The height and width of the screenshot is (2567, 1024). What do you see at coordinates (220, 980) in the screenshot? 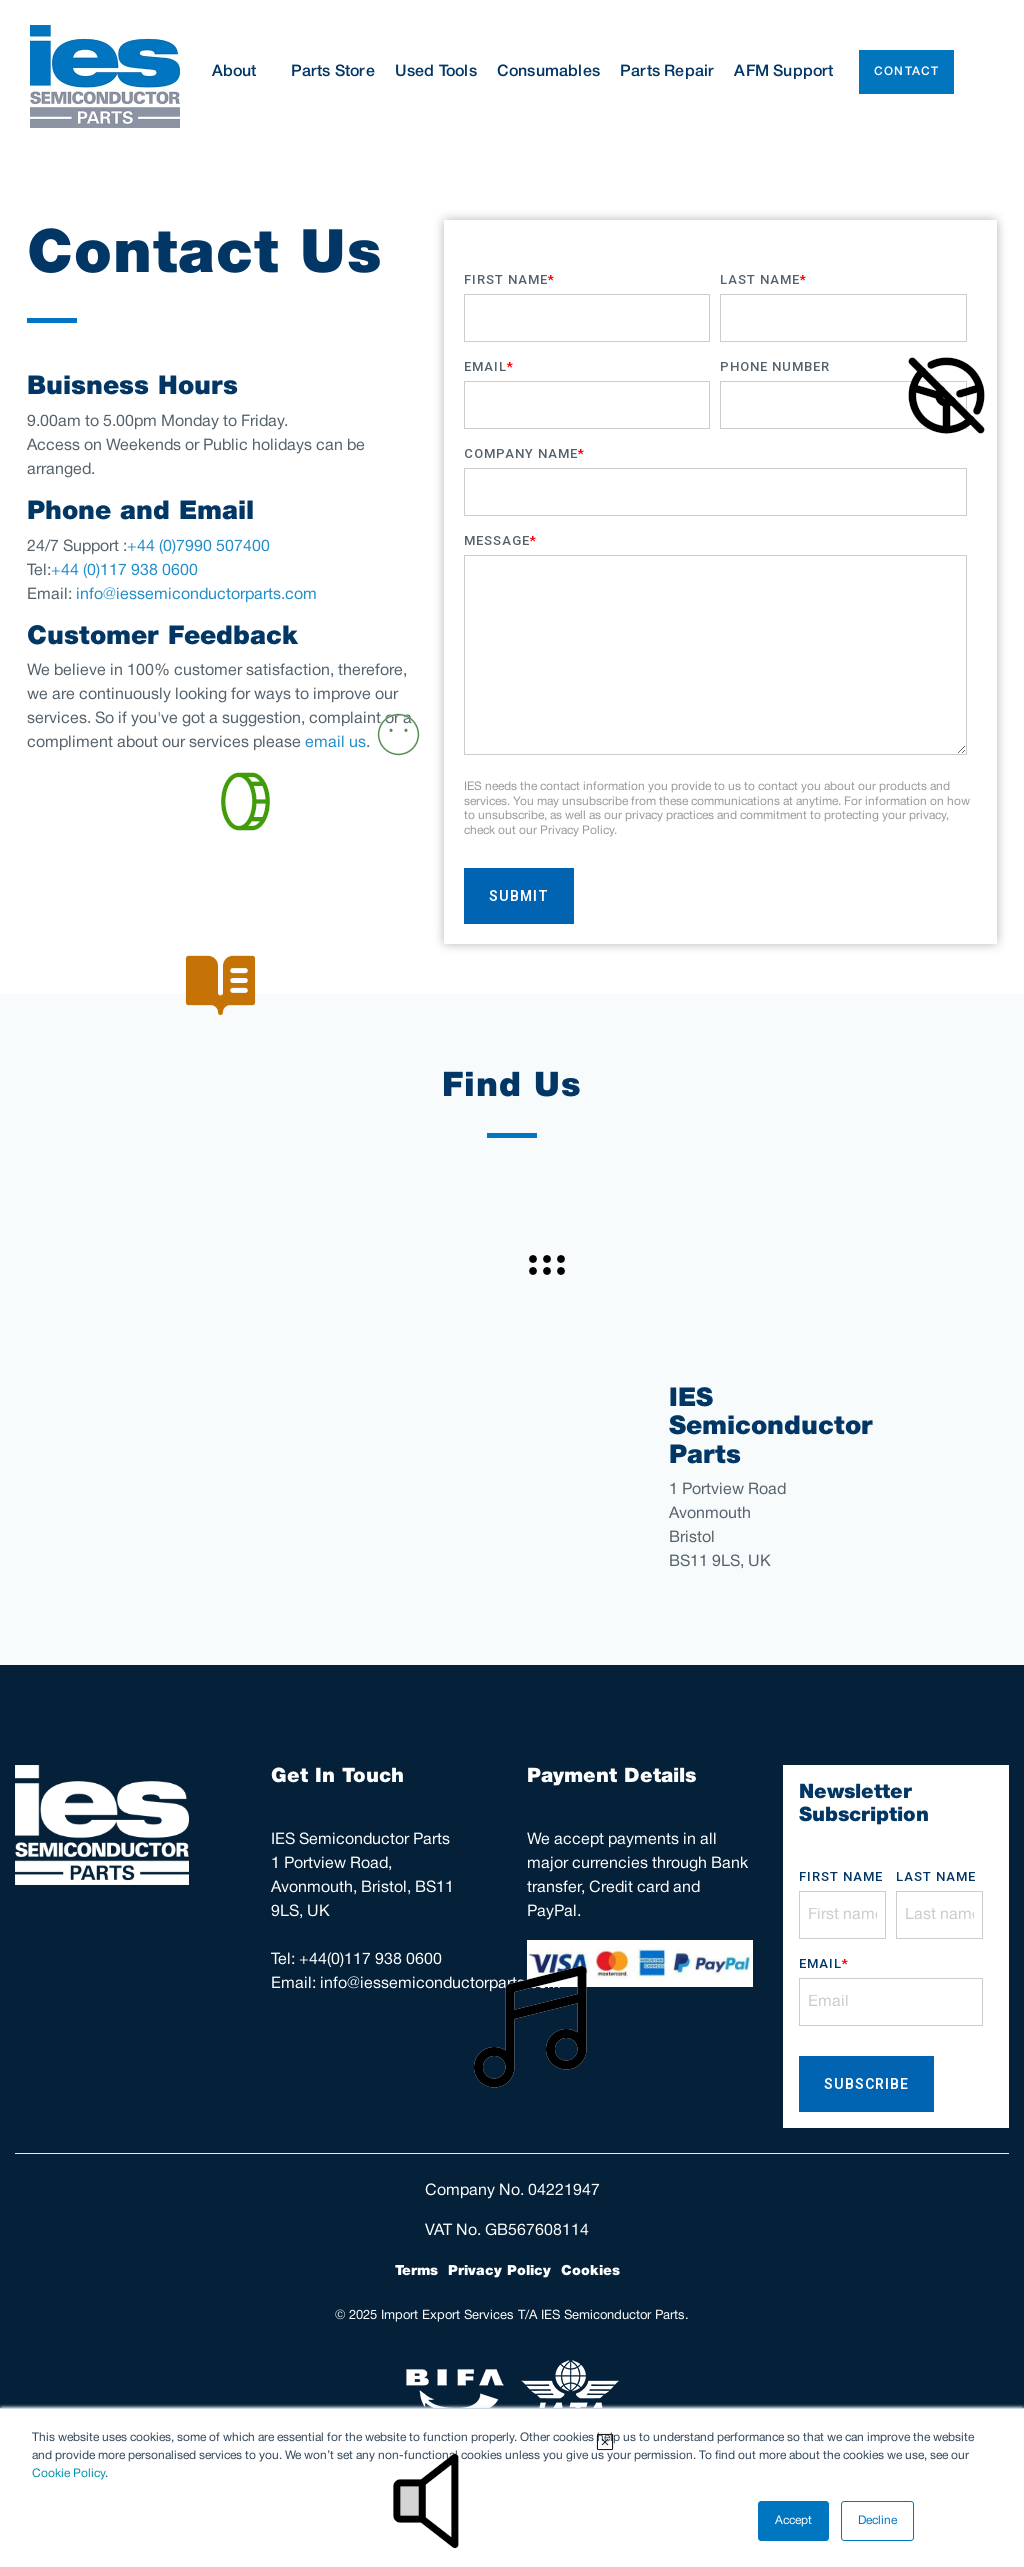
I see `open reading mode or e-reader` at bounding box center [220, 980].